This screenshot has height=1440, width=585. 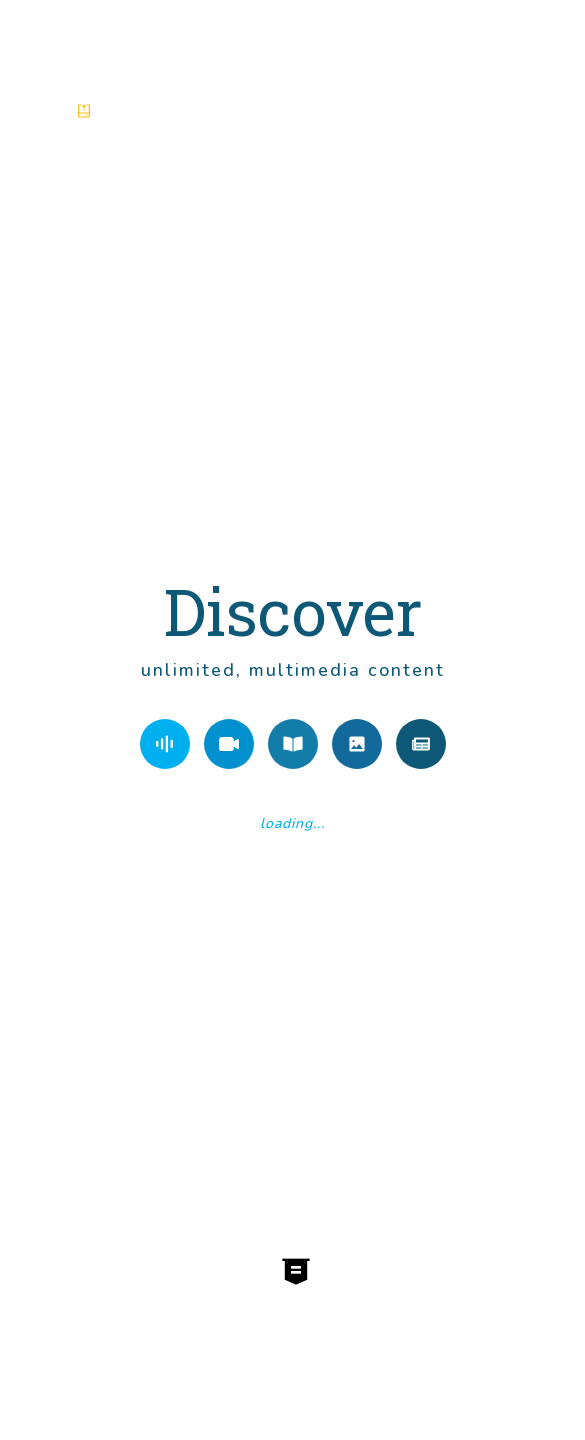 What do you see at coordinates (84, 111) in the screenshot?
I see `uninstall an application` at bounding box center [84, 111].